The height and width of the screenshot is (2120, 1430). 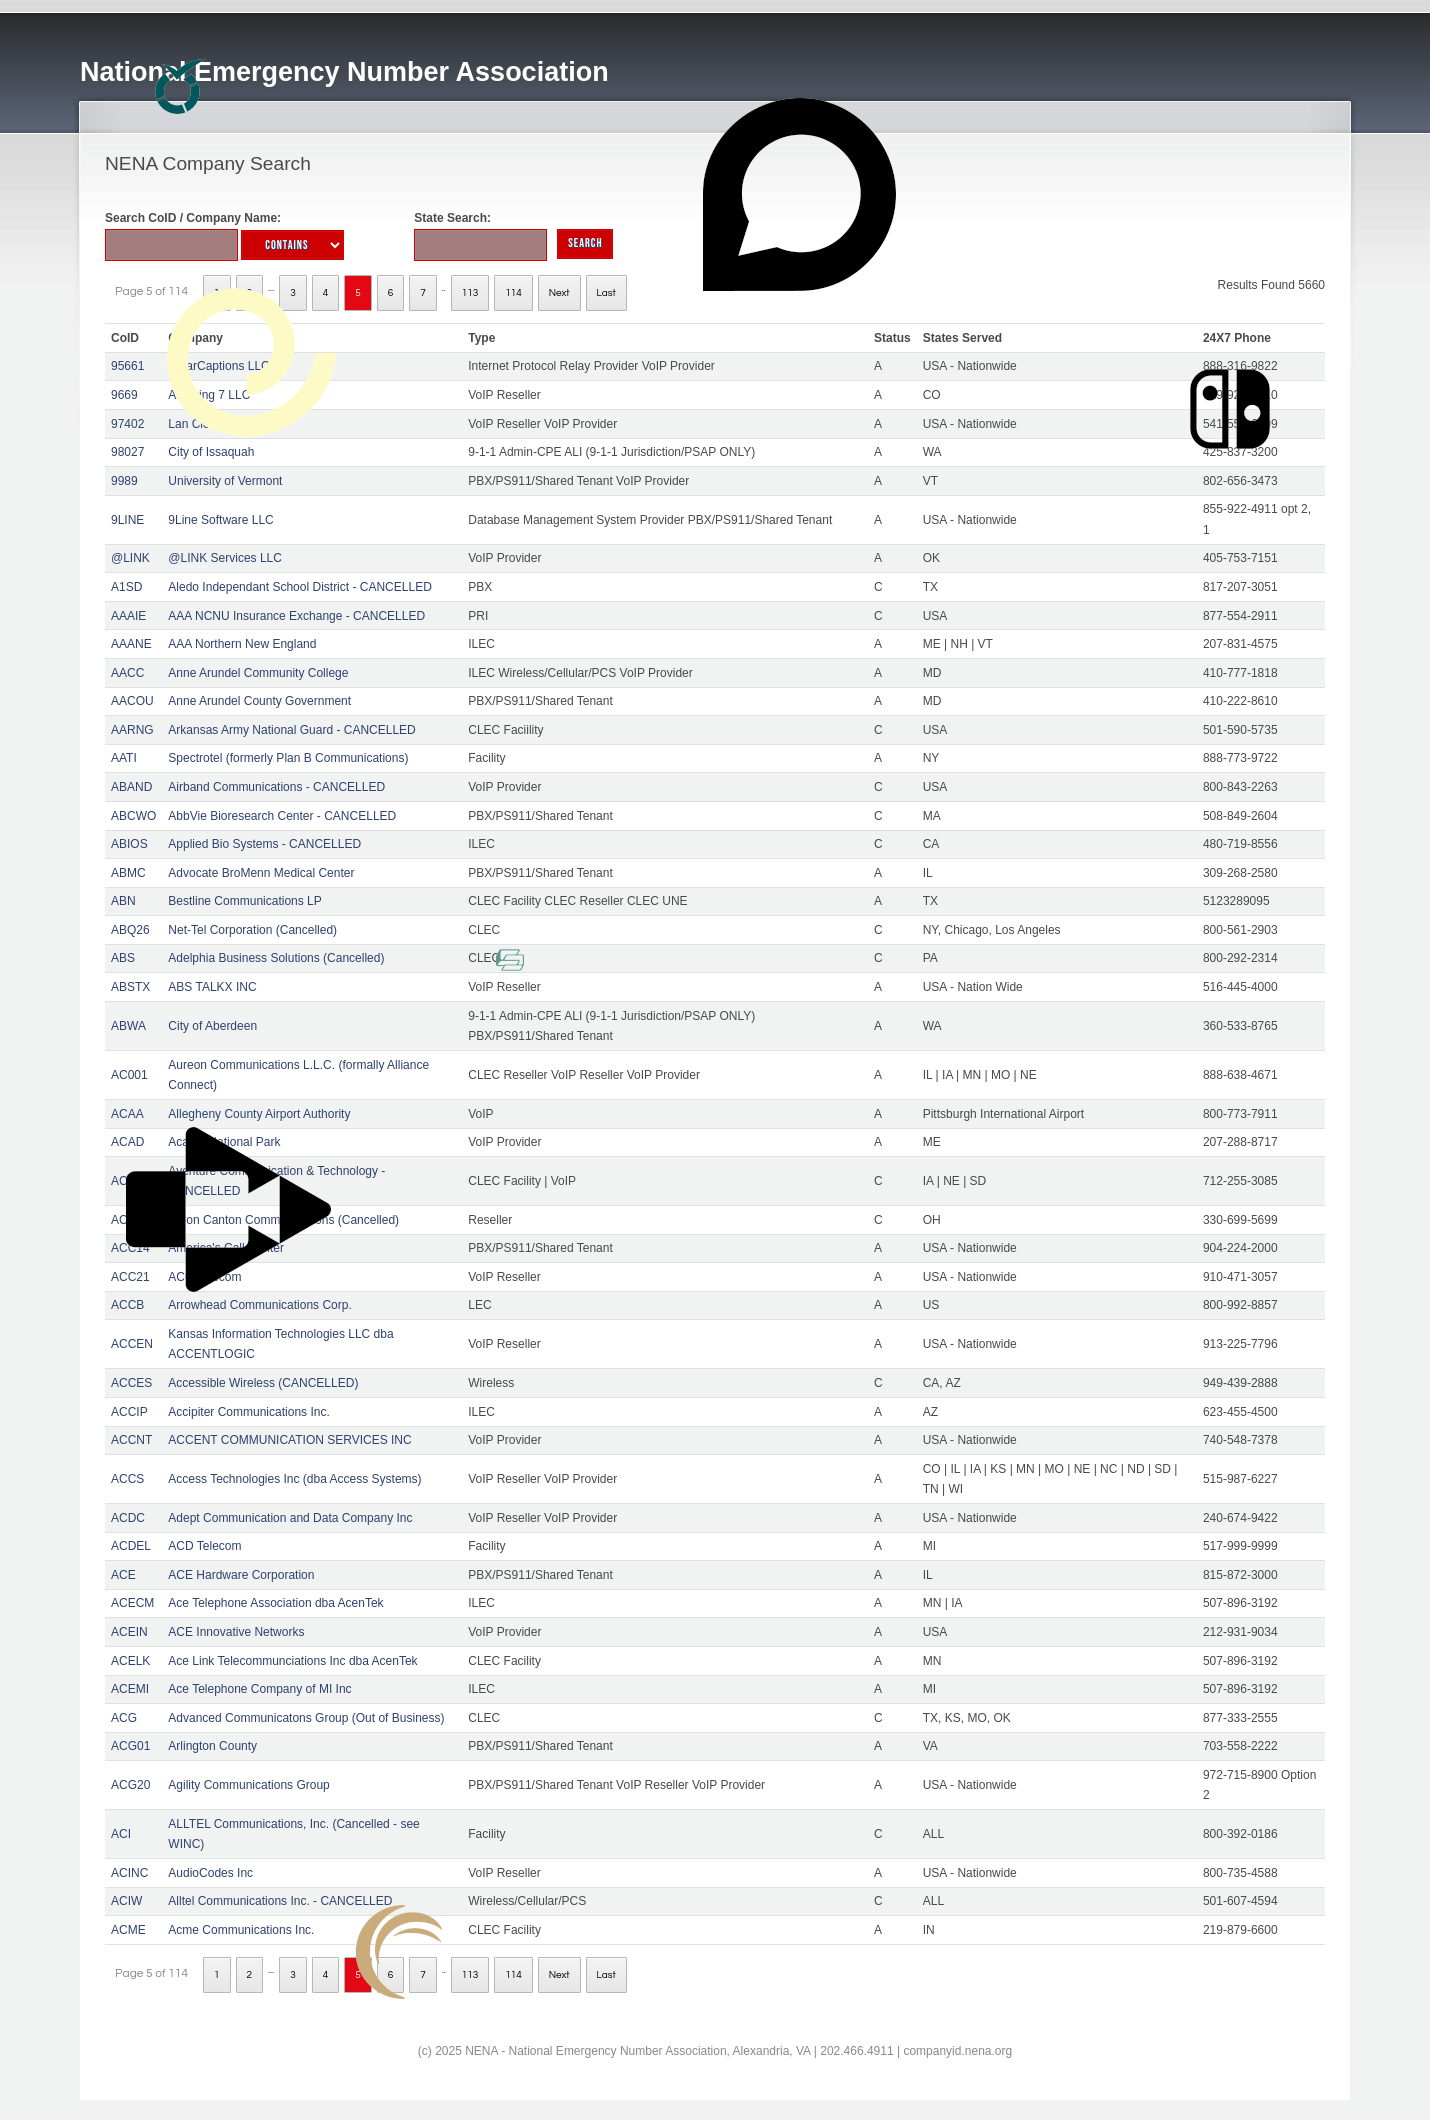 What do you see at coordinates (1230, 409) in the screenshot?
I see `nintendo switch app or related service` at bounding box center [1230, 409].